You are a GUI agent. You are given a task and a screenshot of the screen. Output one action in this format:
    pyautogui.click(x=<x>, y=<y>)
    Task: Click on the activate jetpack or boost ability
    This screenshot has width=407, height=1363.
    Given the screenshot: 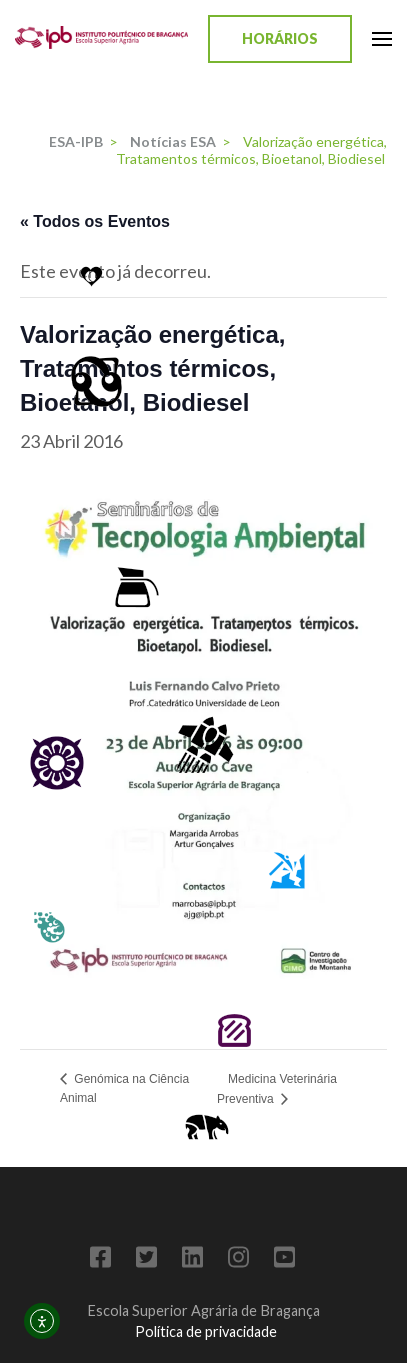 What is the action you would take?
    pyautogui.click(x=205, y=744)
    